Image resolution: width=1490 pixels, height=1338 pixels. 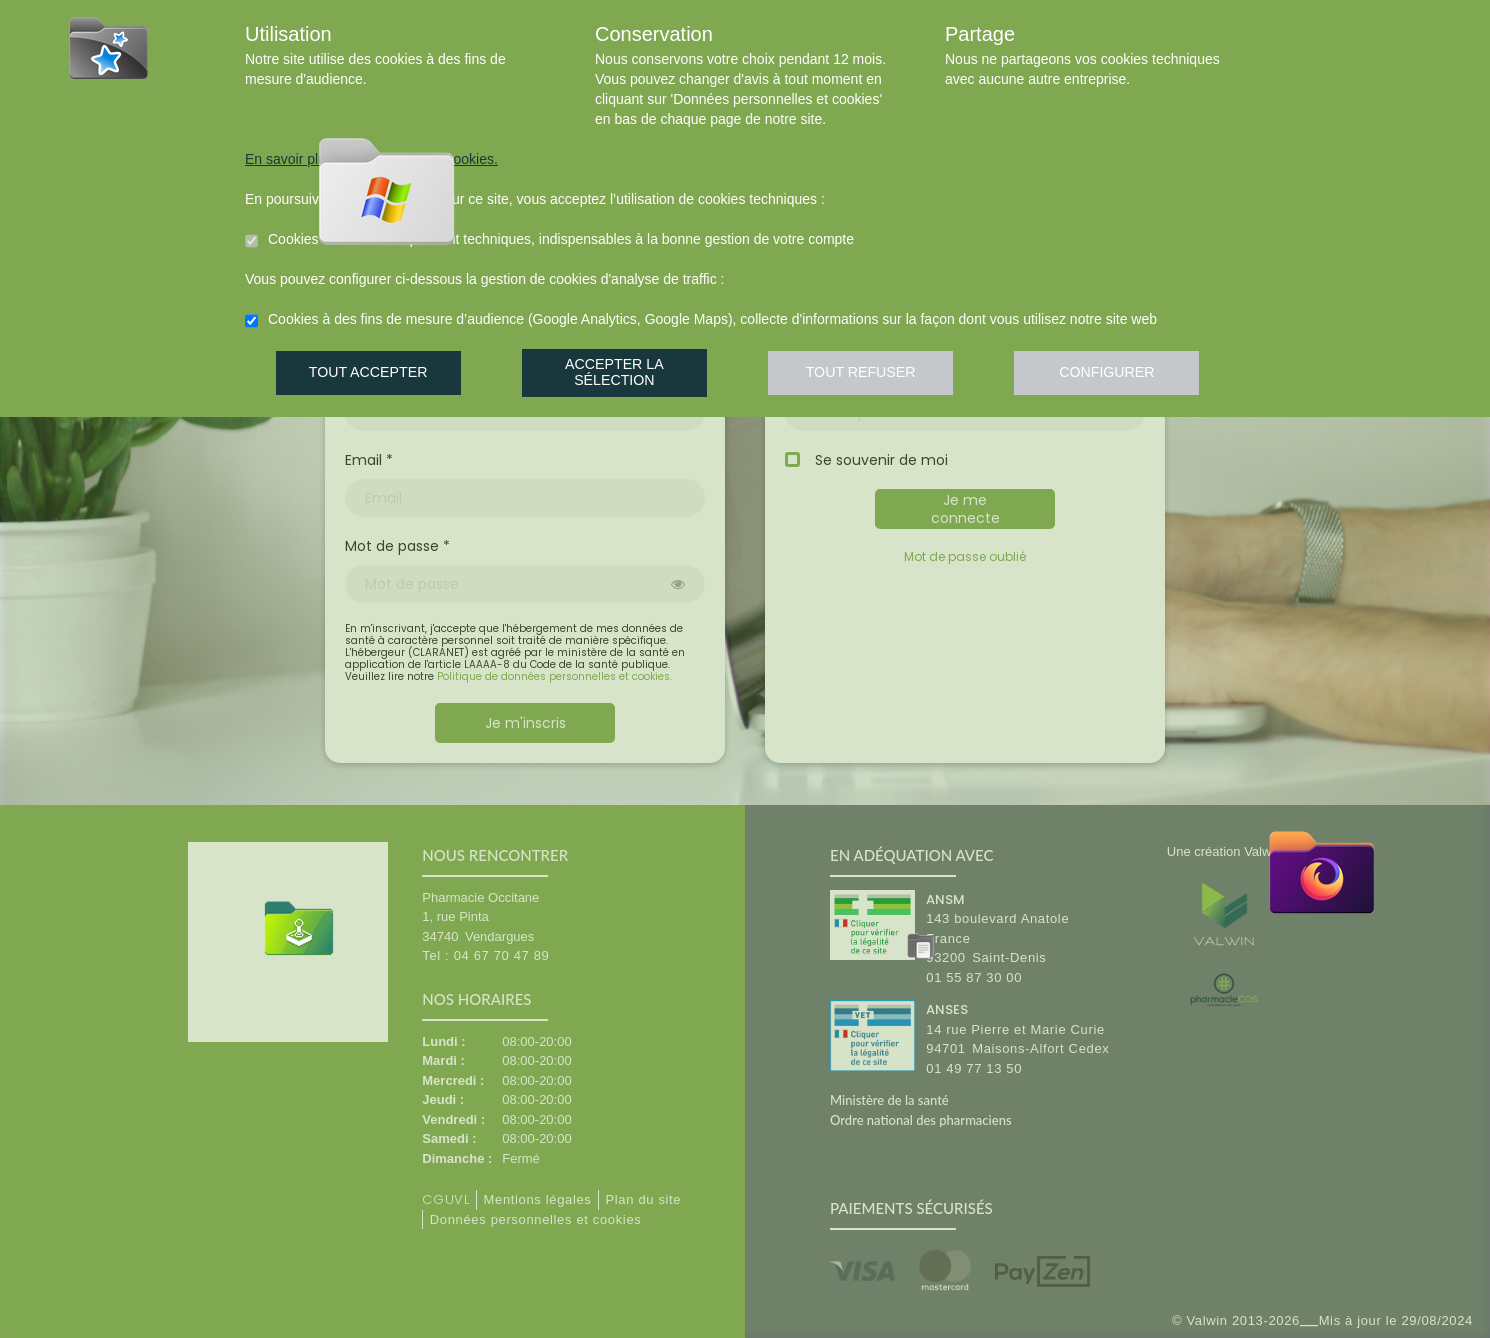 I want to click on open your GameJolt games folder, so click(x=299, y=930).